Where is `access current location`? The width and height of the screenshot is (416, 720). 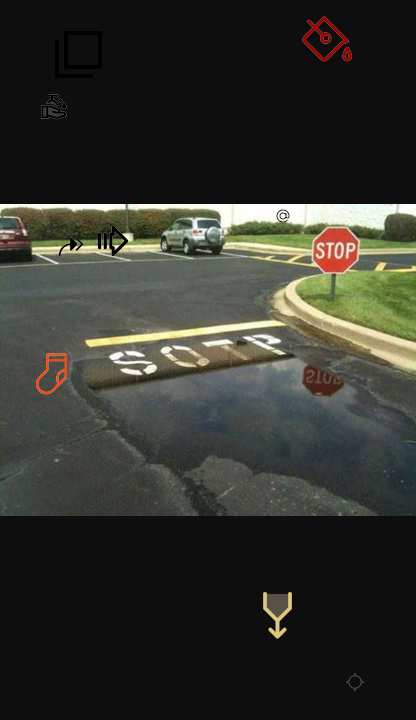 access current location is located at coordinates (355, 682).